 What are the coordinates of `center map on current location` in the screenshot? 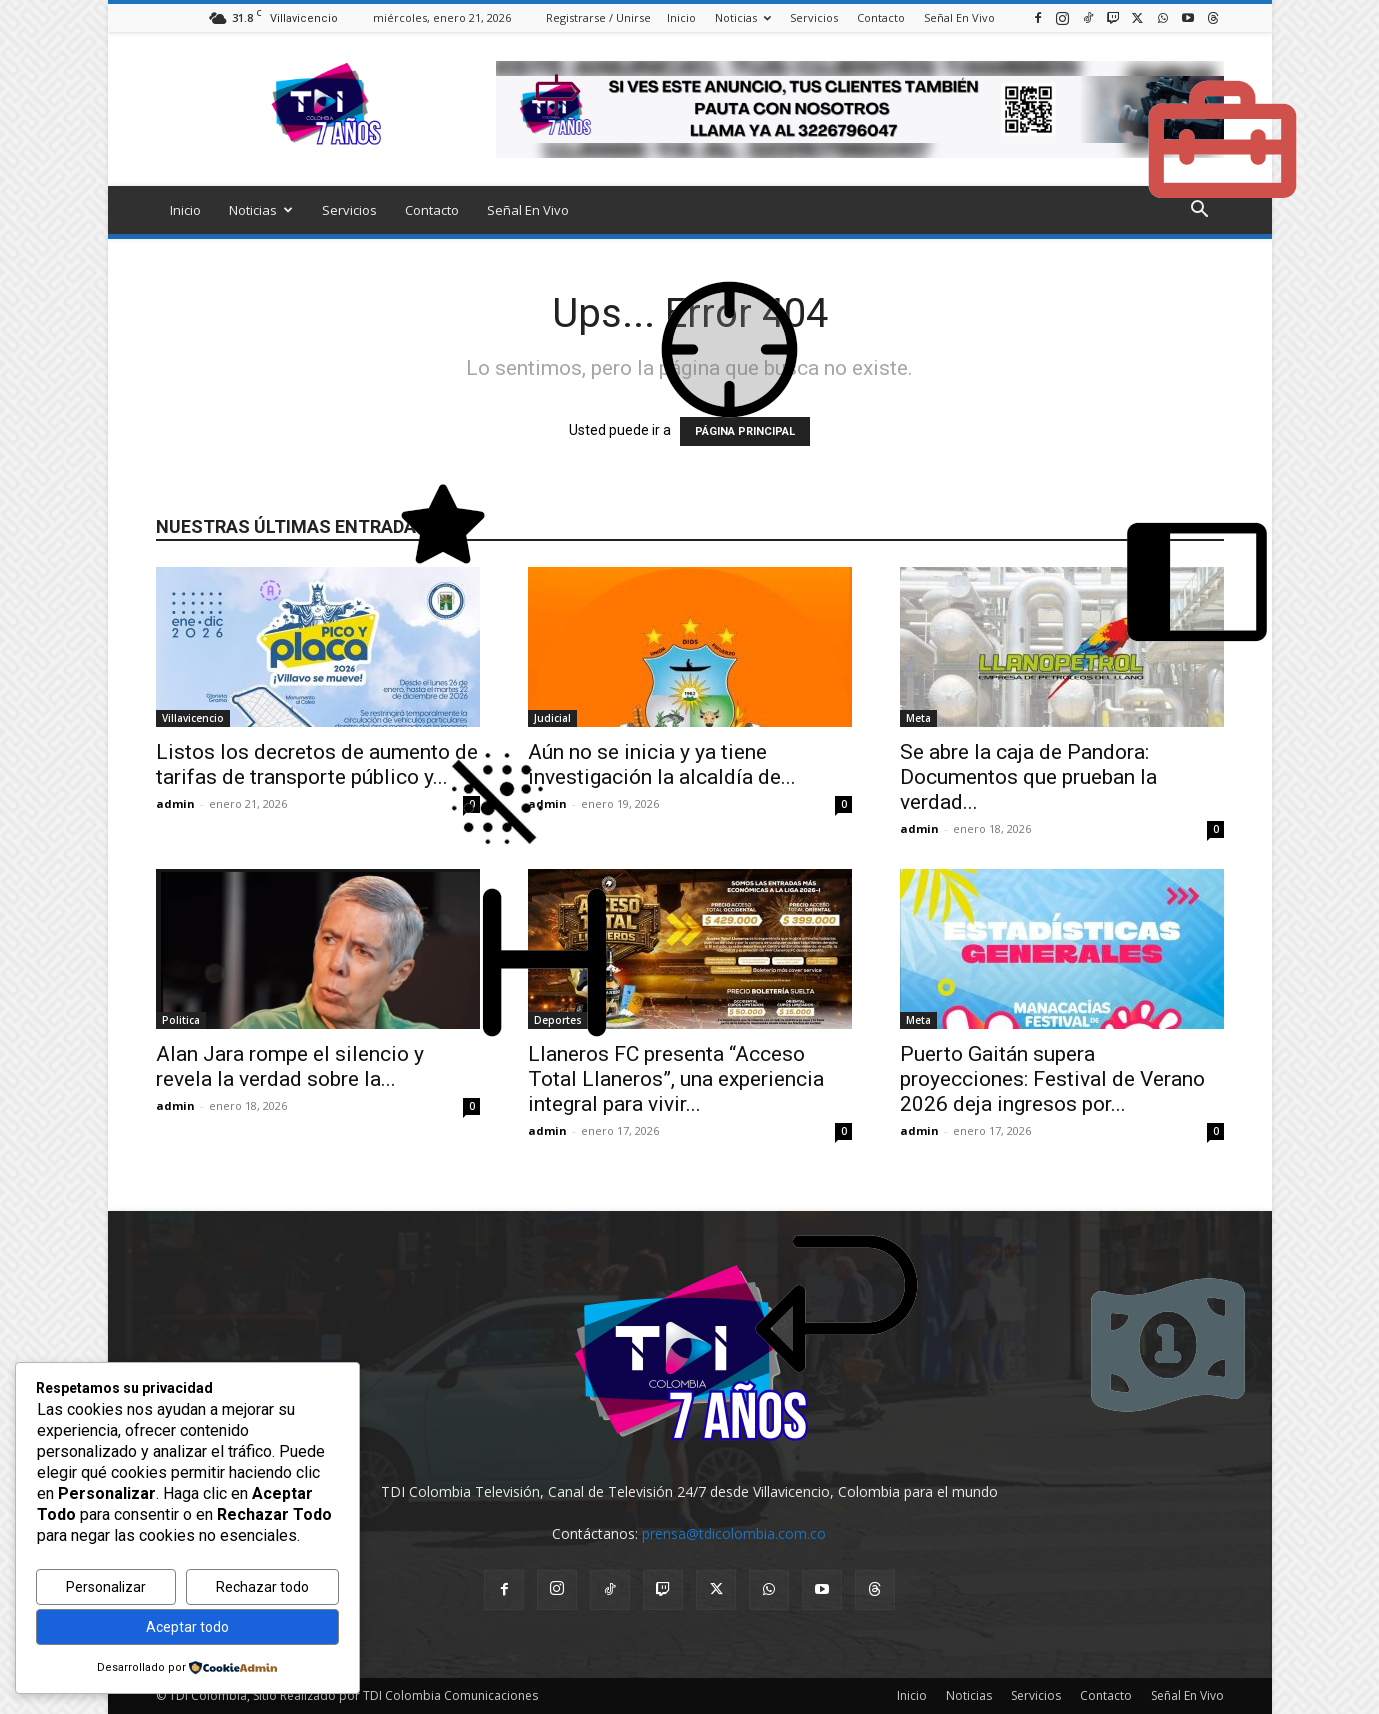 It's located at (729, 349).